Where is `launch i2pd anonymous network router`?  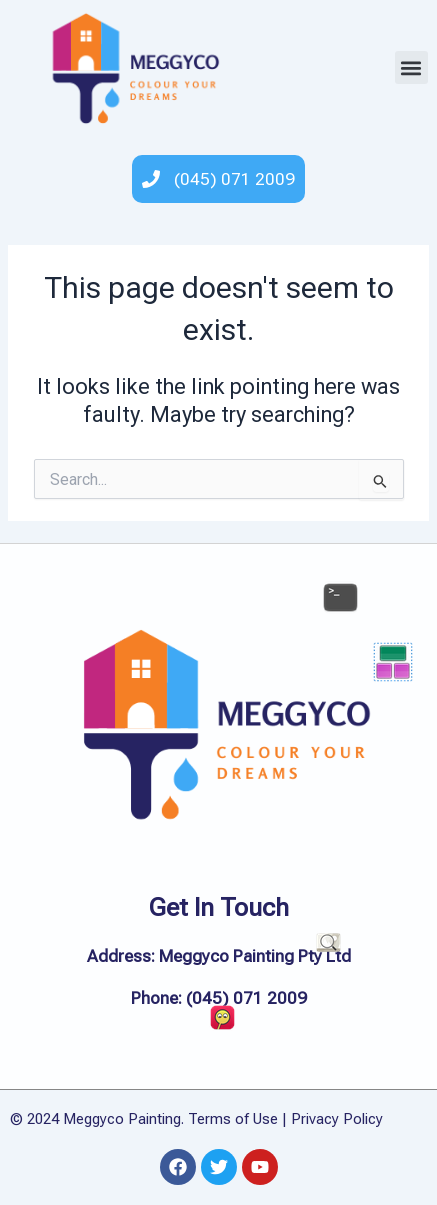 launch i2pd anonymous network router is located at coordinates (222, 1017).